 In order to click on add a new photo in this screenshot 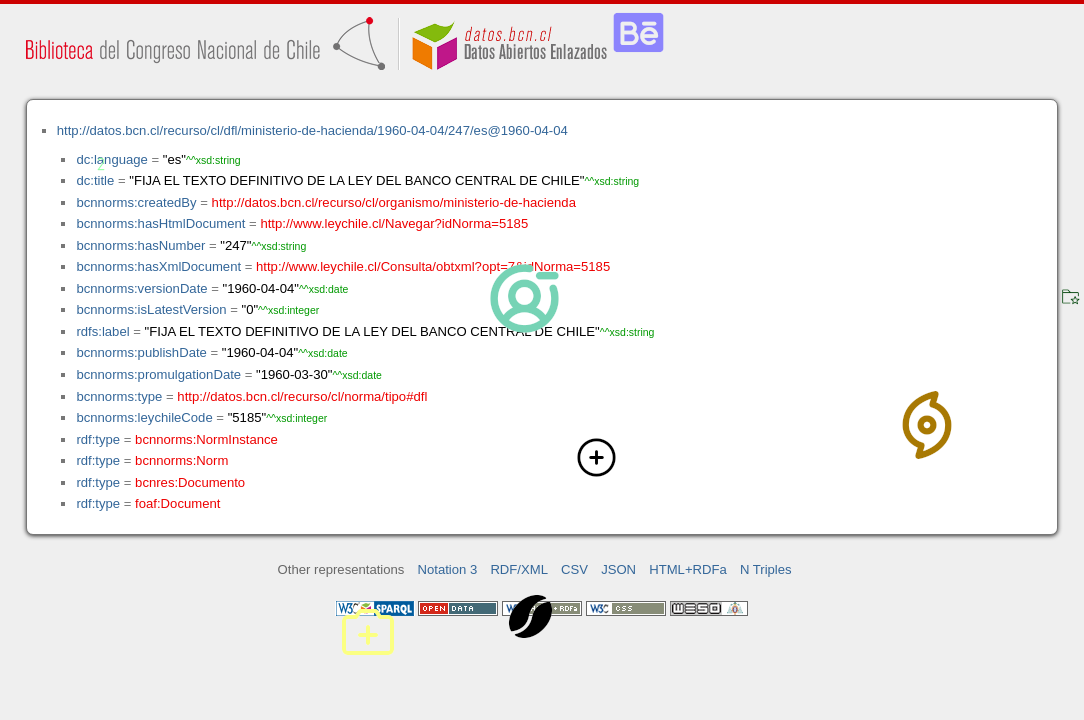, I will do `click(368, 633)`.